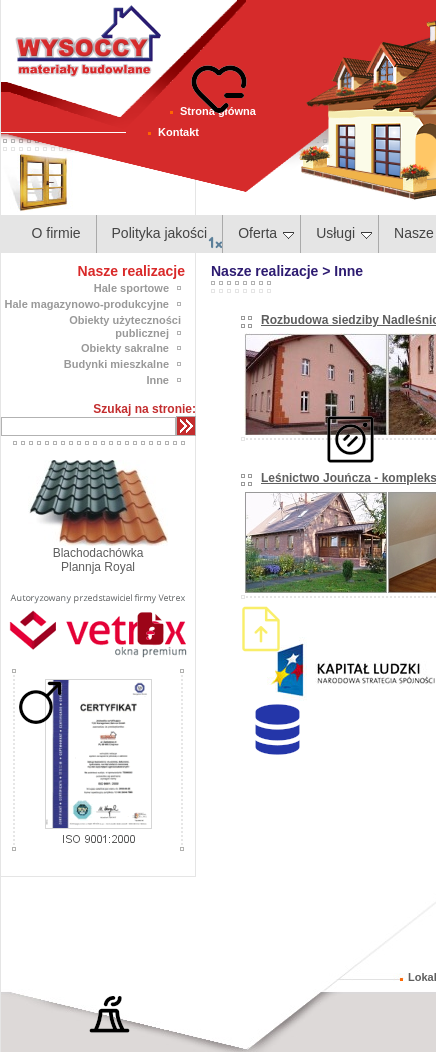 This screenshot has height=1052, width=436. I want to click on indicates male gender selection, so click(41, 702).